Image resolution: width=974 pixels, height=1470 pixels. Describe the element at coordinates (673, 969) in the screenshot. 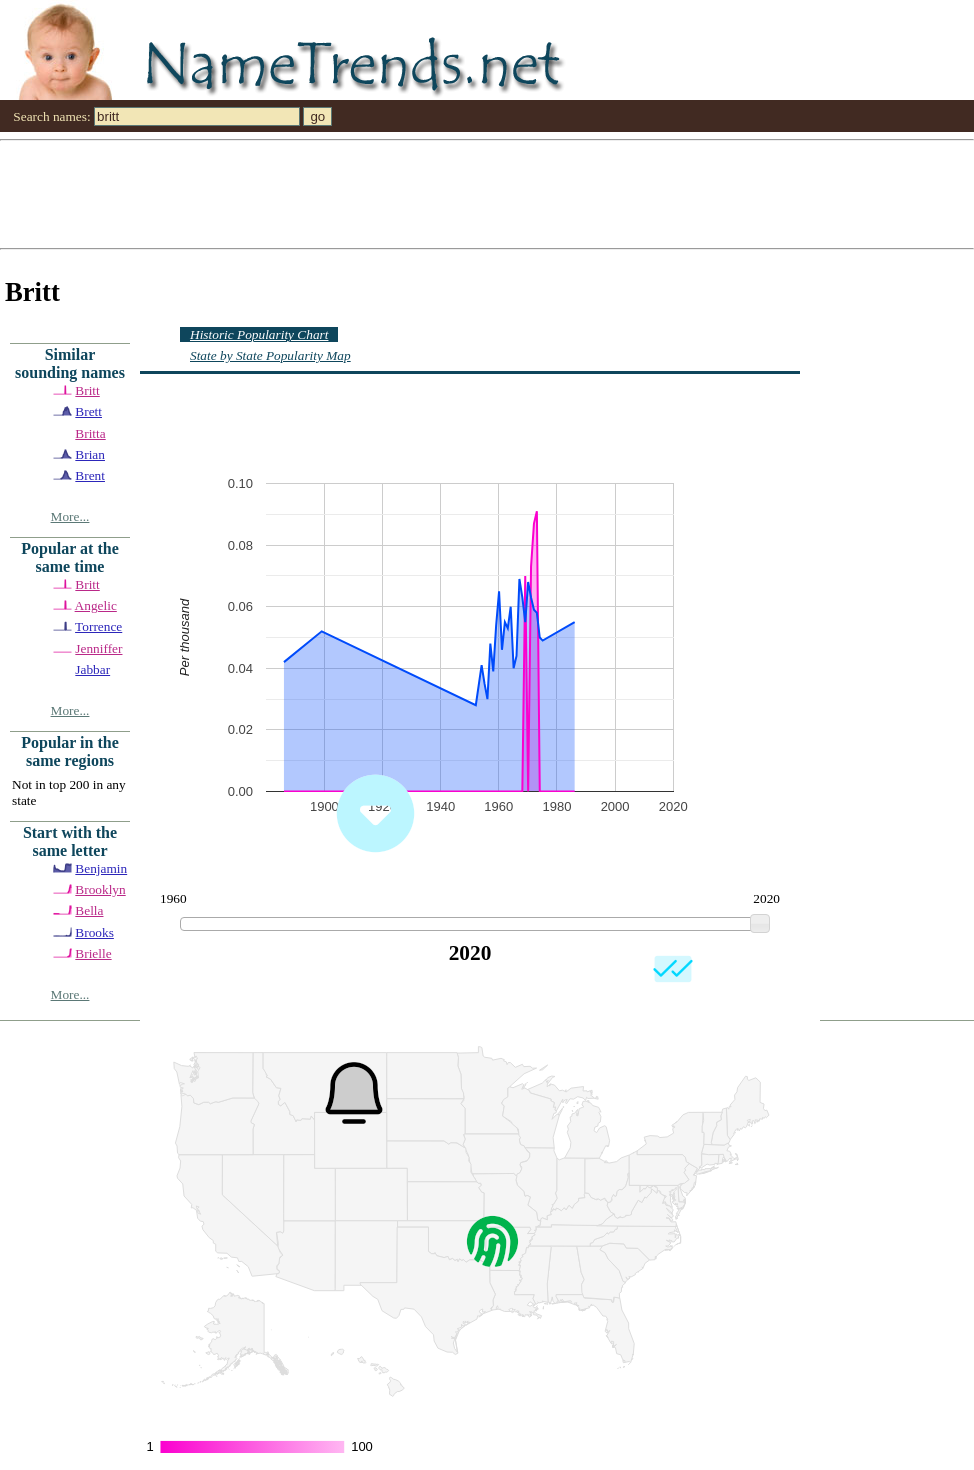

I see `indicates message has been read or delivered` at that location.